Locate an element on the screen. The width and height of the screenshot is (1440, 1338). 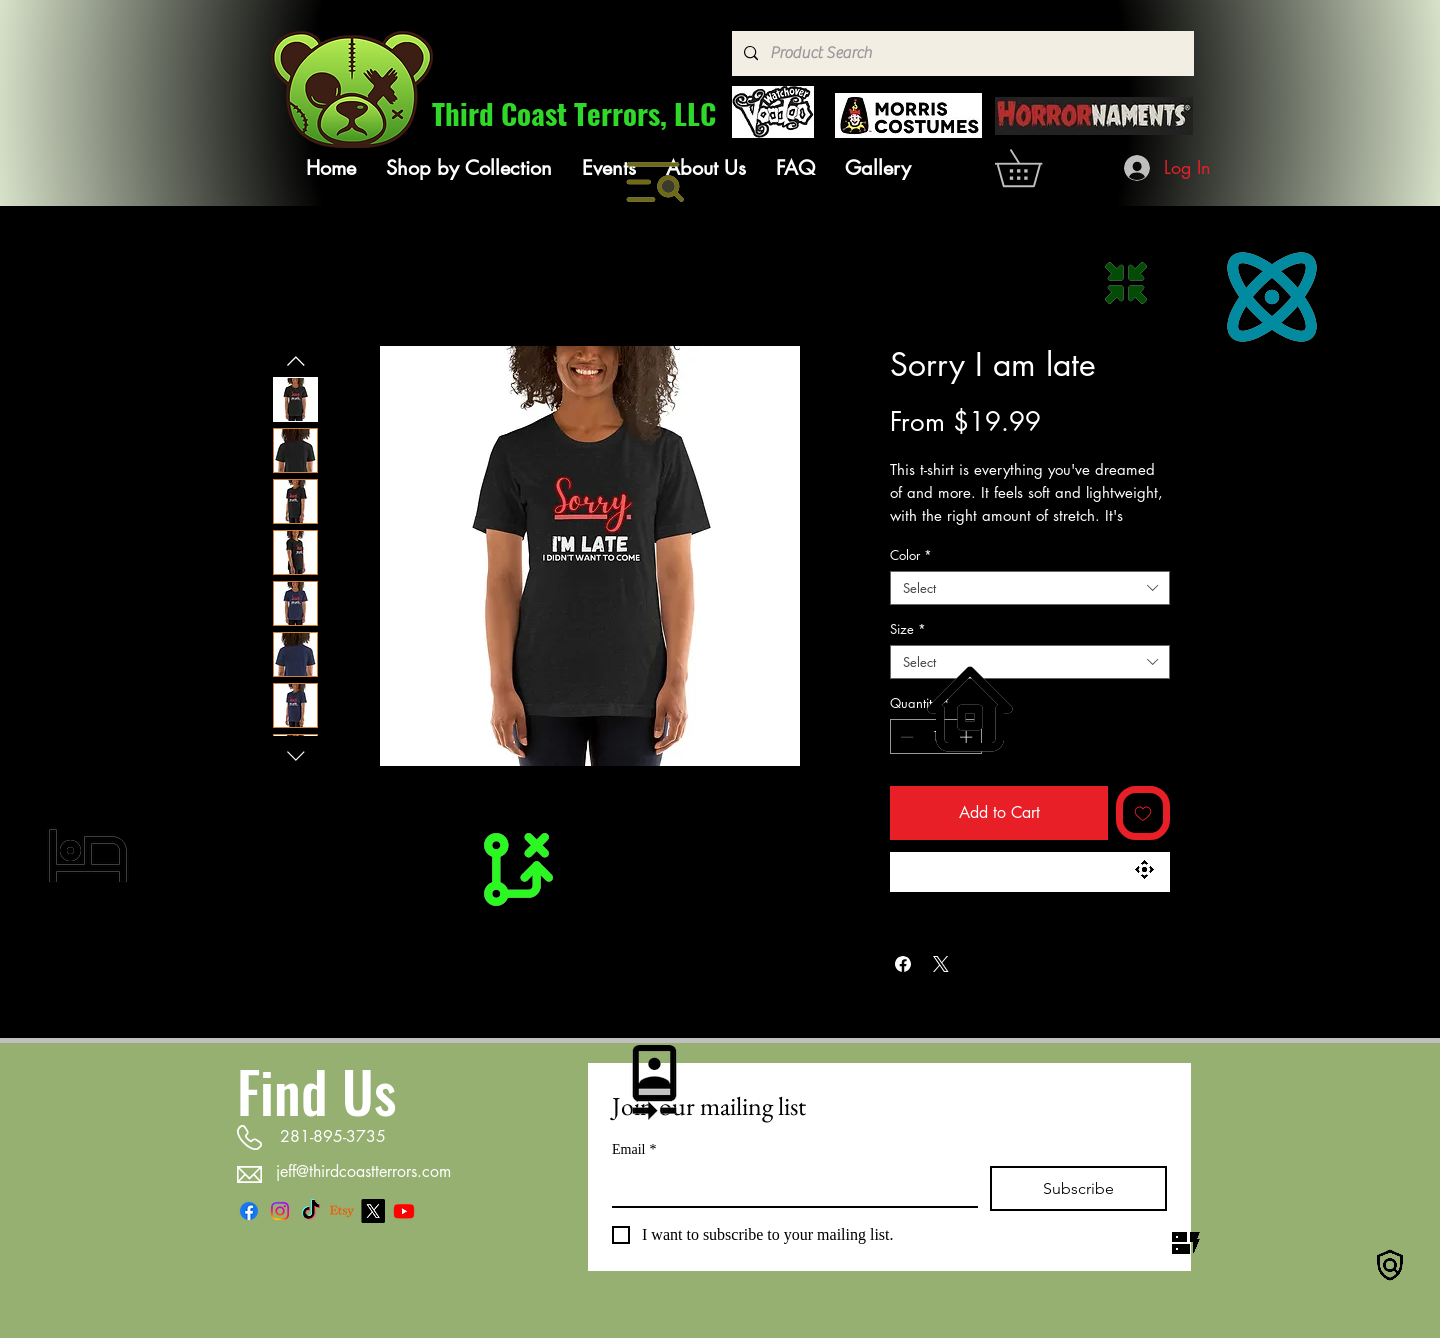
switch to front-facing camera is located at coordinates (654, 1082).